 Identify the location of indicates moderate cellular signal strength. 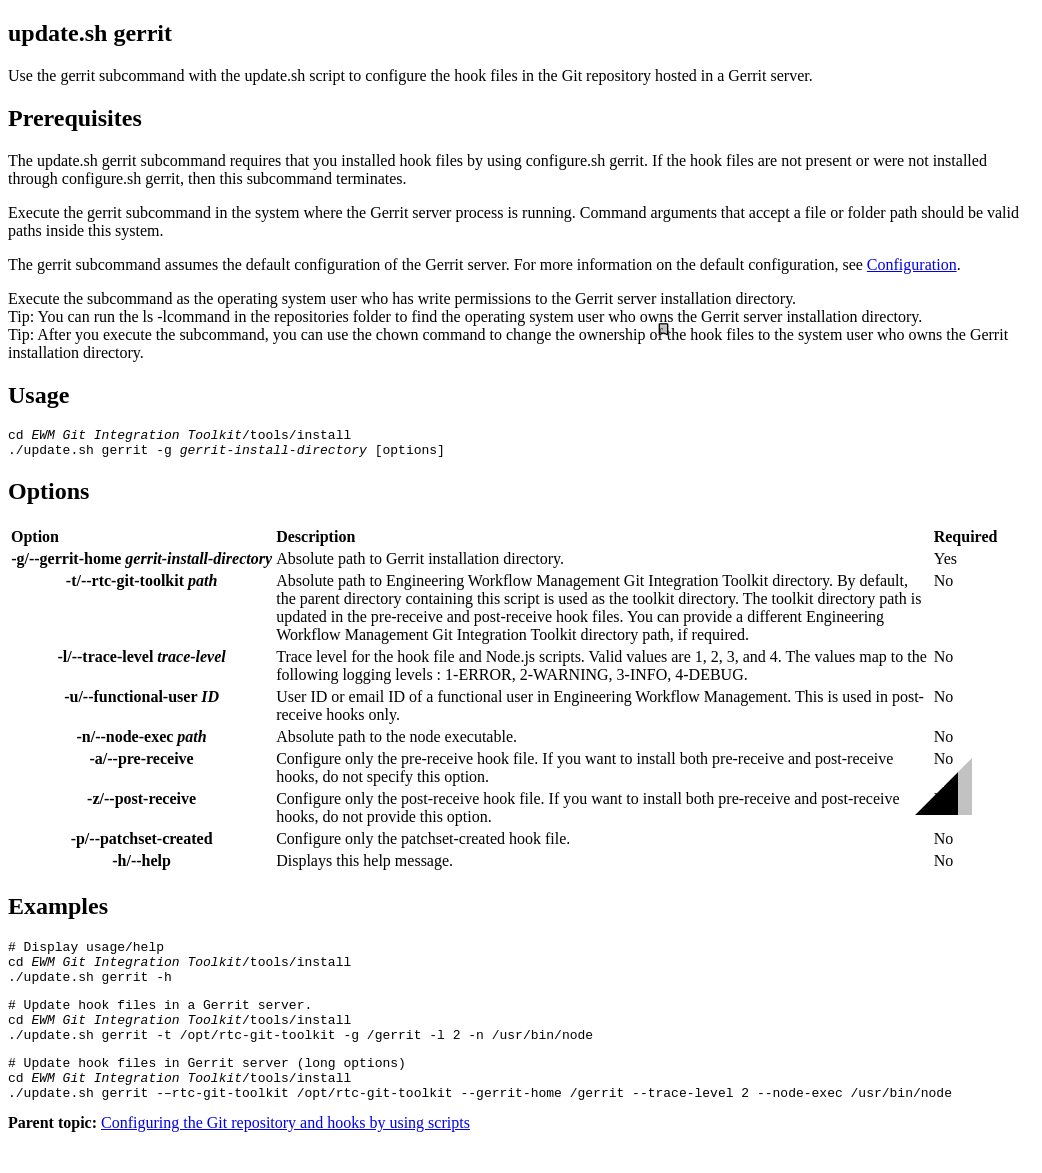
(943, 786).